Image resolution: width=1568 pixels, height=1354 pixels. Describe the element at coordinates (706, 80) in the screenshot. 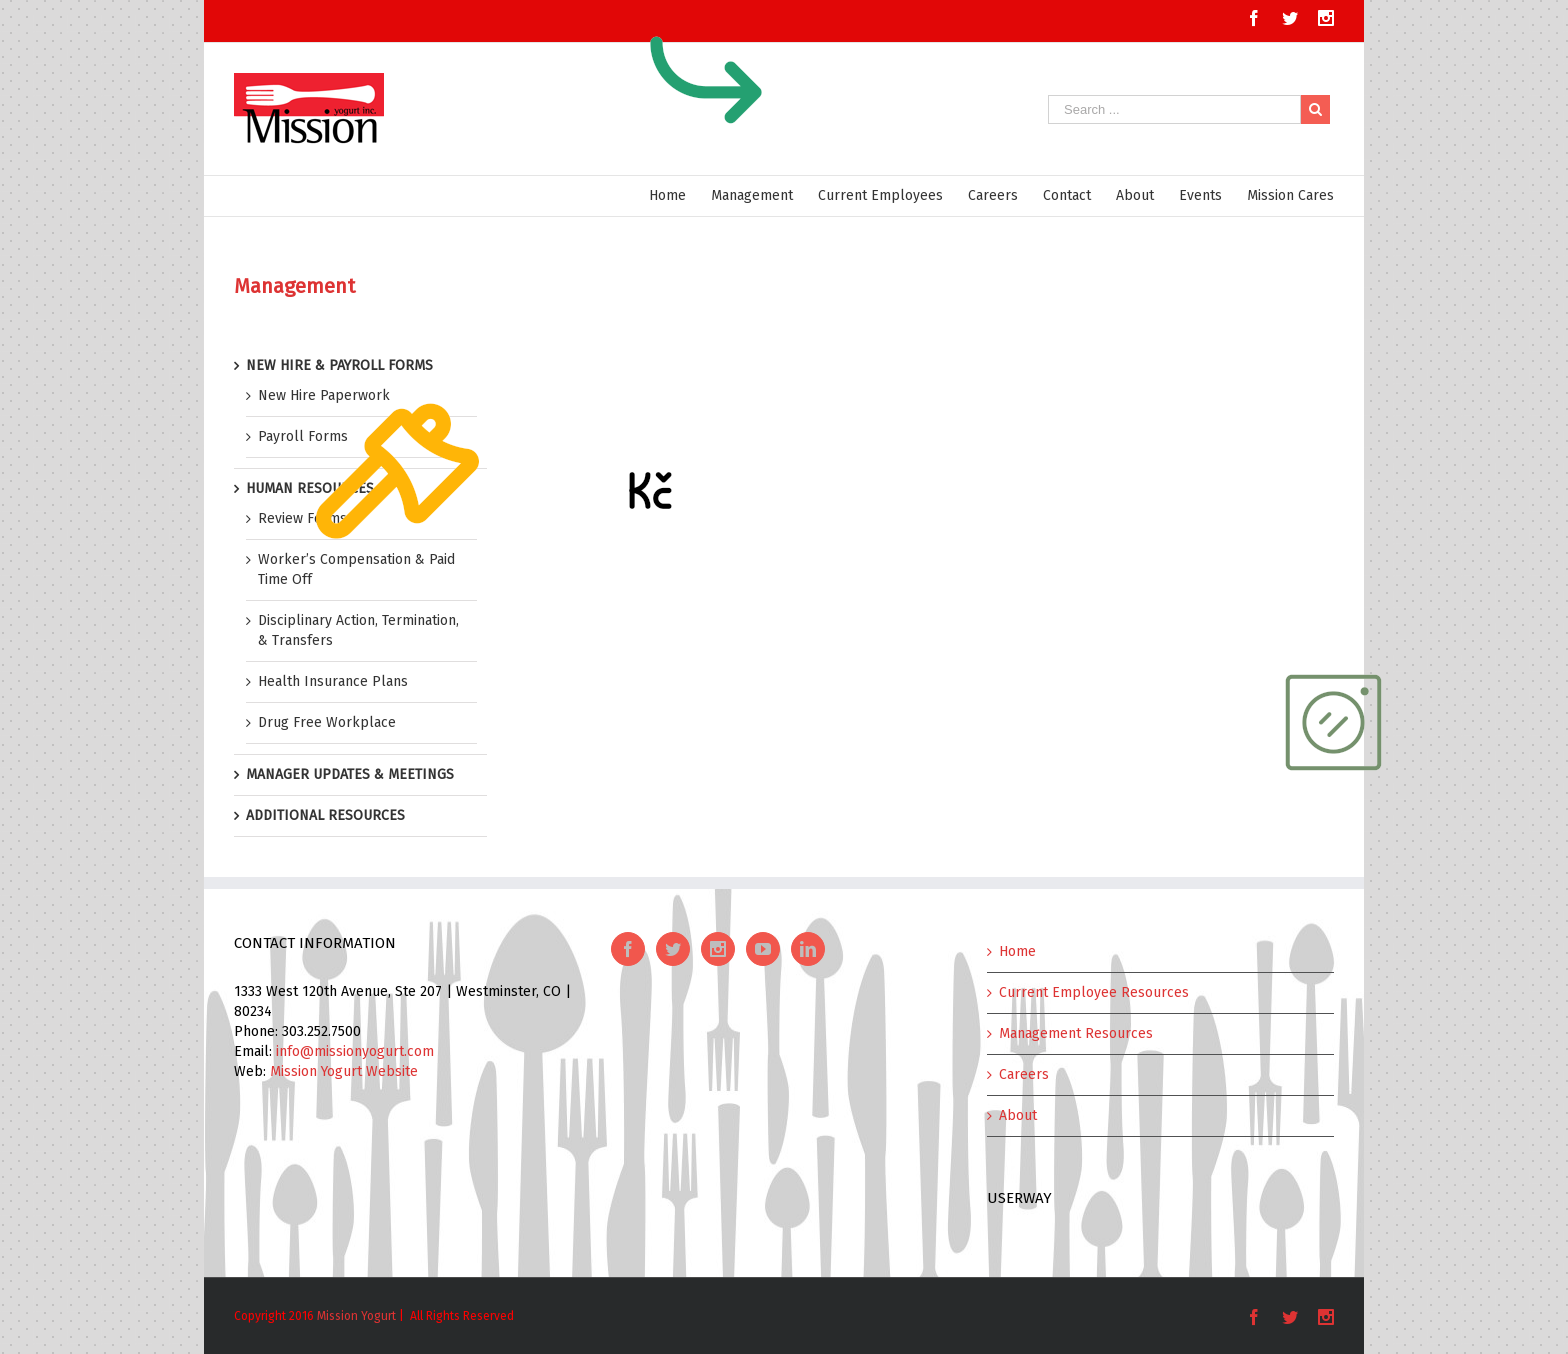

I see `reply to a message or comment` at that location.